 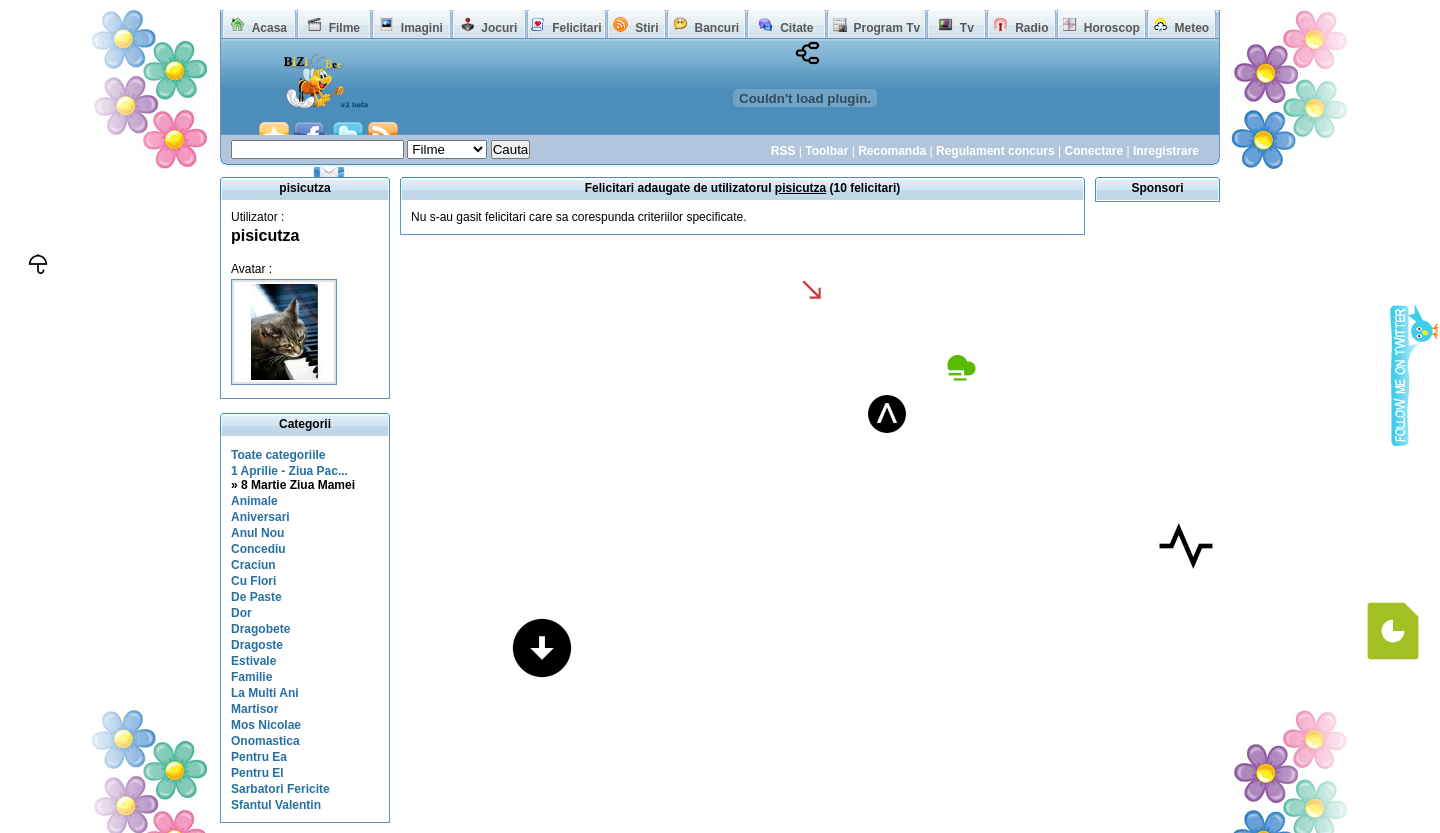 I want to click on view health or heart rate data, so click(x=1186, y=546).